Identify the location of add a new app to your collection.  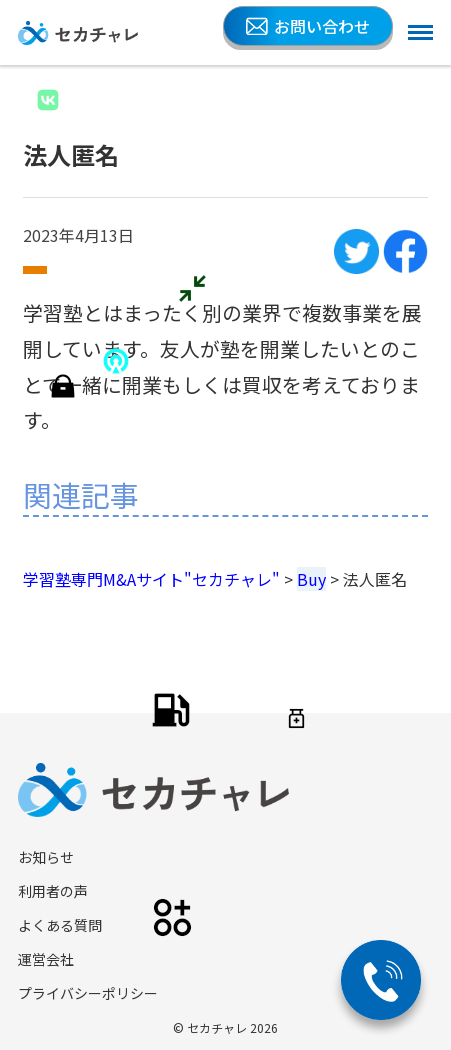
(172, 917).